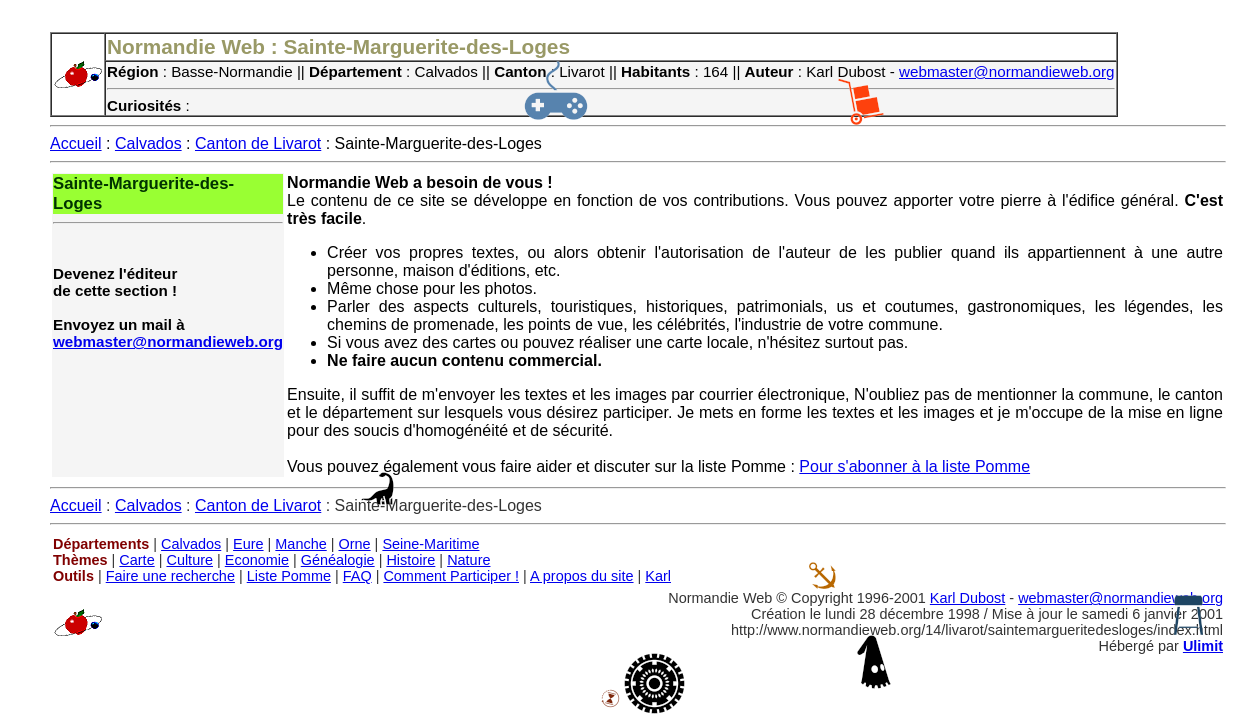  What do you see at coordinates (874, 662) in the screenshot?
I see `select cultist character class` at bounding box center [874, 662].